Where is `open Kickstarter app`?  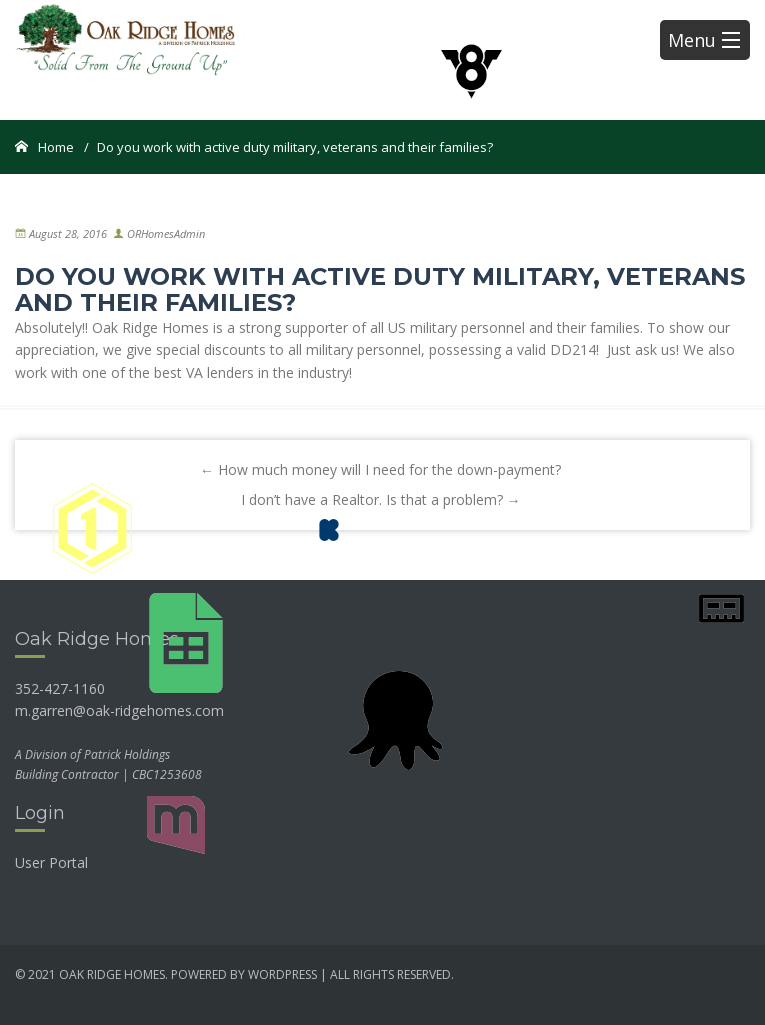
open Kickstarter app is located at coordinates (329, 530).